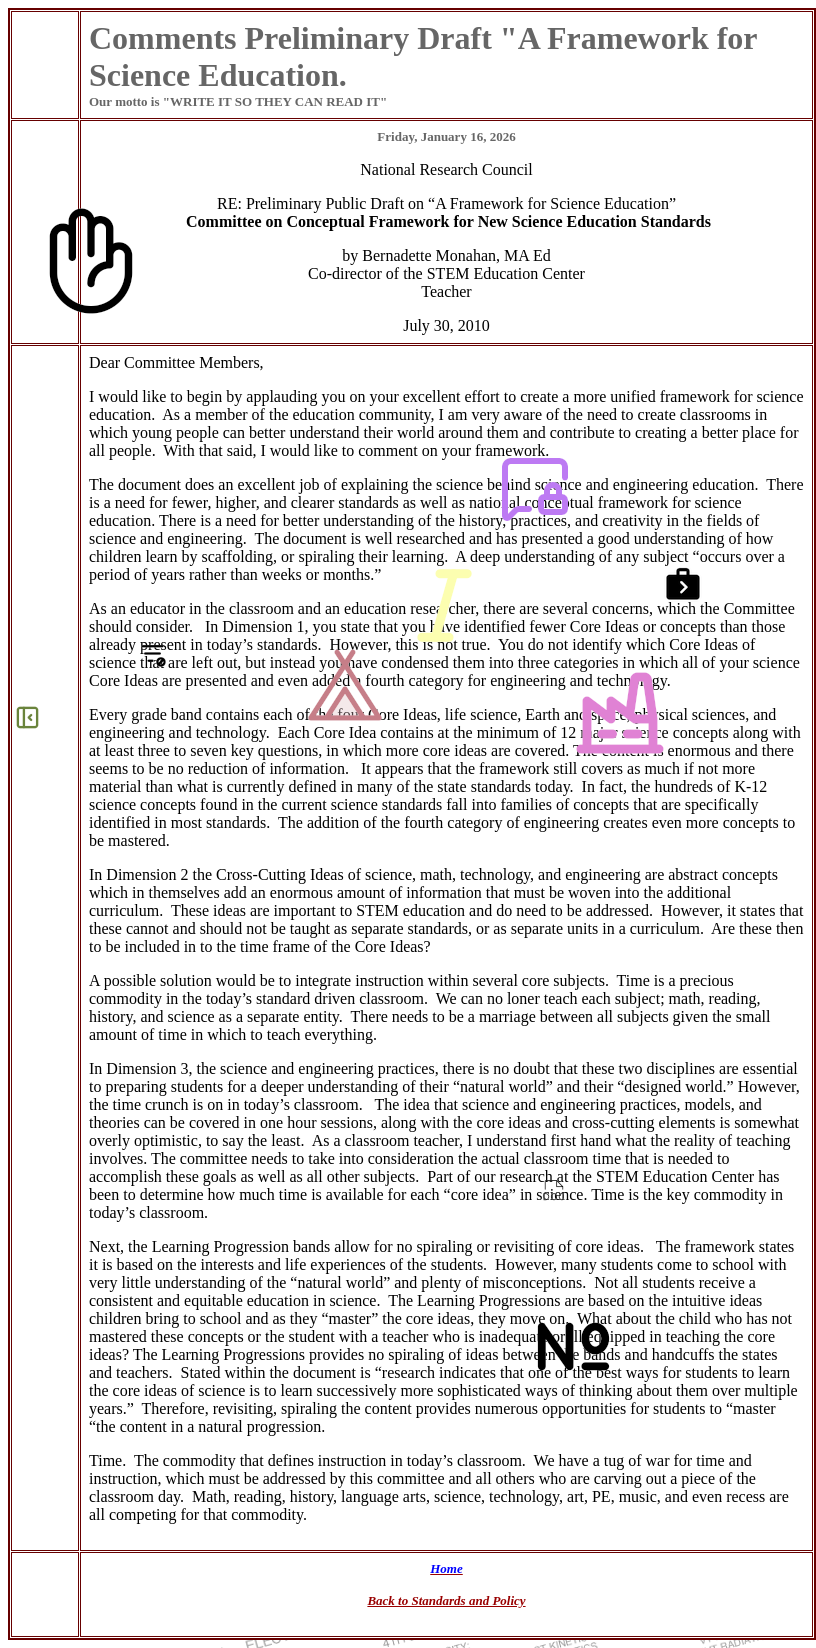 The image size is (816, 1648). I want to click on stop or pause an action, so click(91, 261).